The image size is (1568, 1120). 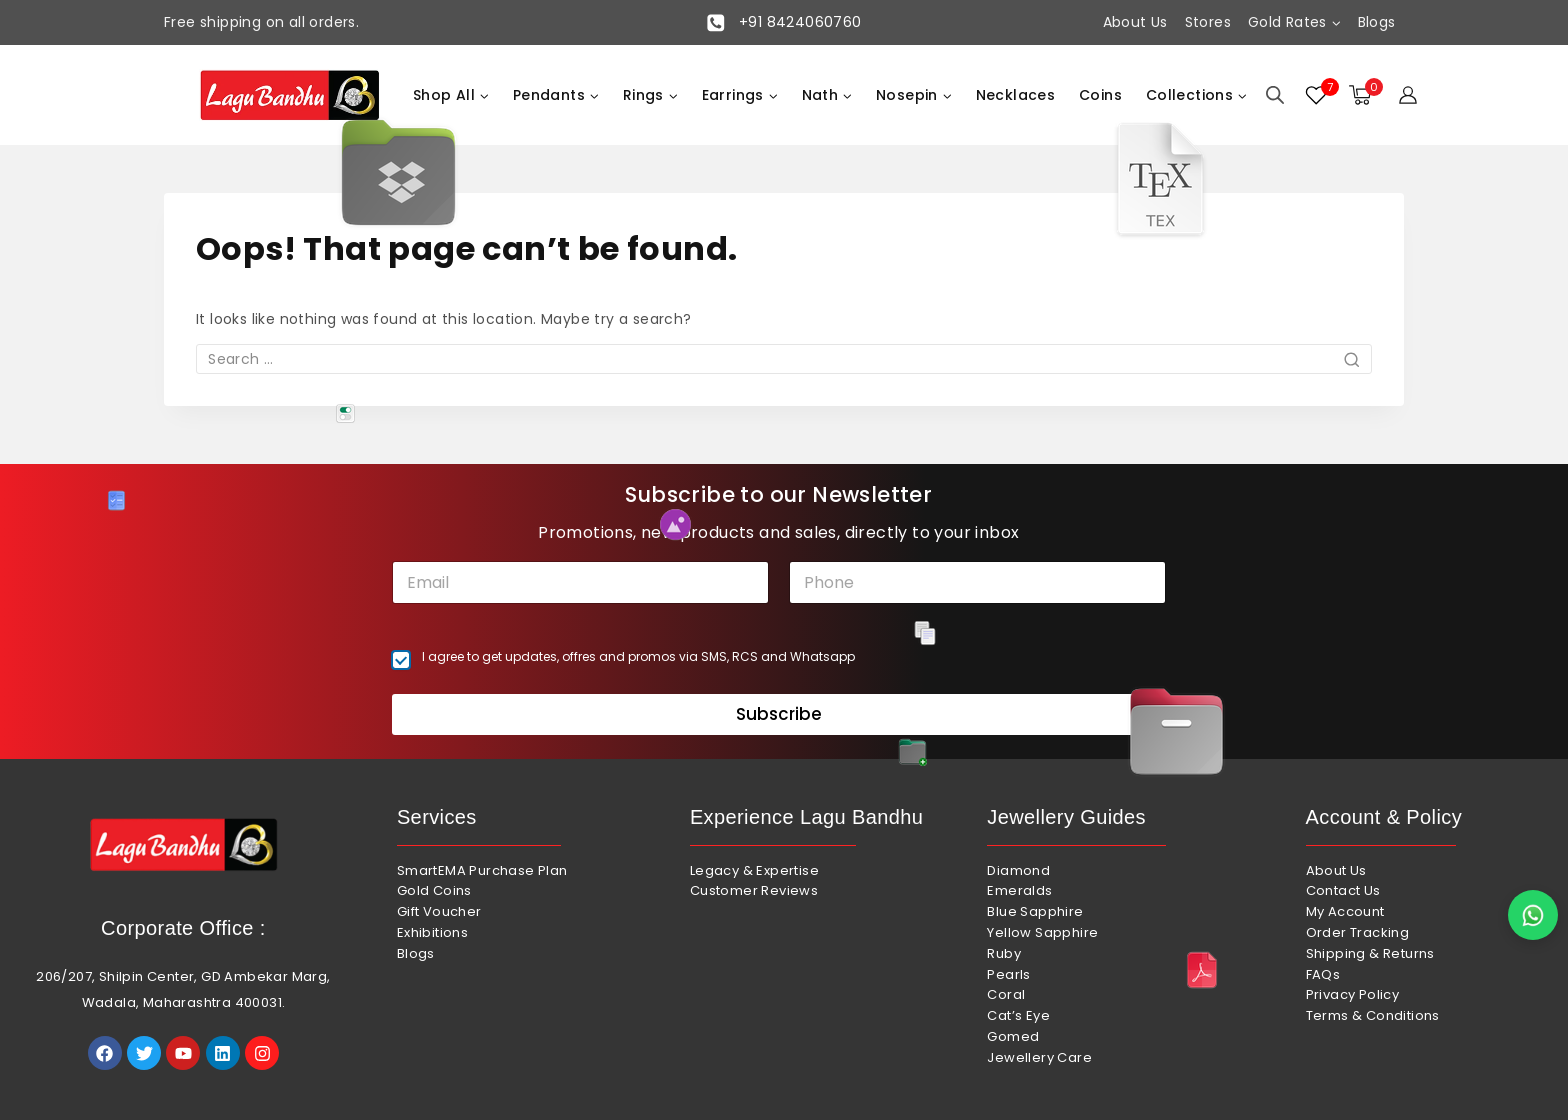 What do you see at coordinates (1176, 731) in the screenshot?
I see `open the file manager application` at bounding box center [1176, 731].